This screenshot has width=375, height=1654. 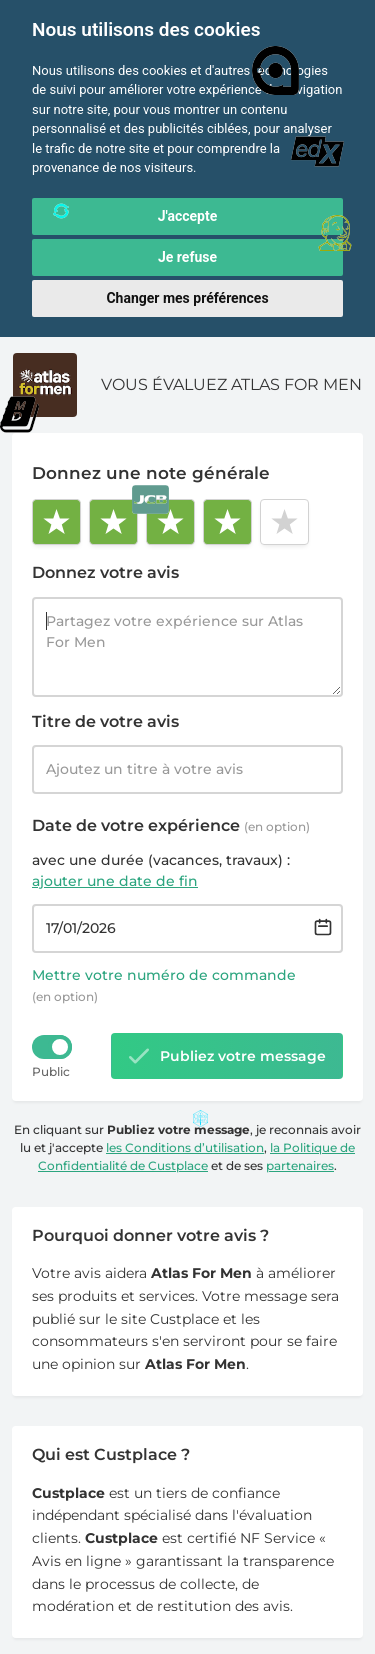 I want to click on mdbook documentation tool logo, so click(x=19, y=414).